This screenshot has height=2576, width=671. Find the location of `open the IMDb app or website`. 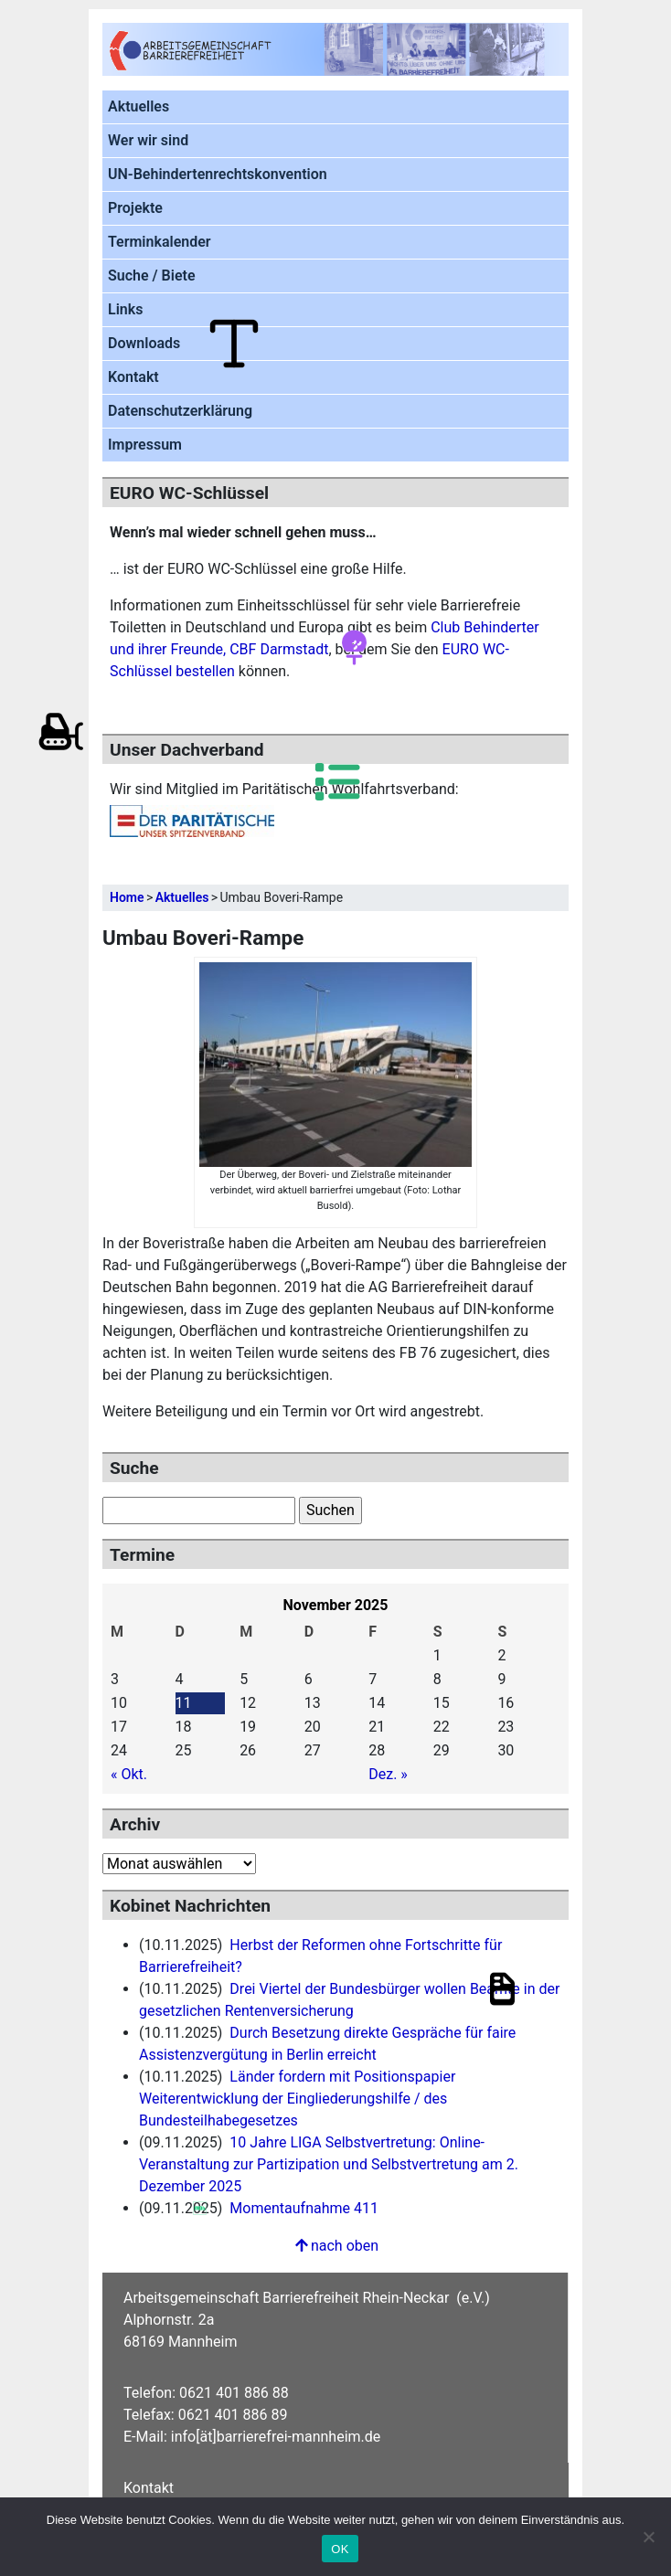

open the IMDb app or website is located at coordinates (199, 2208).